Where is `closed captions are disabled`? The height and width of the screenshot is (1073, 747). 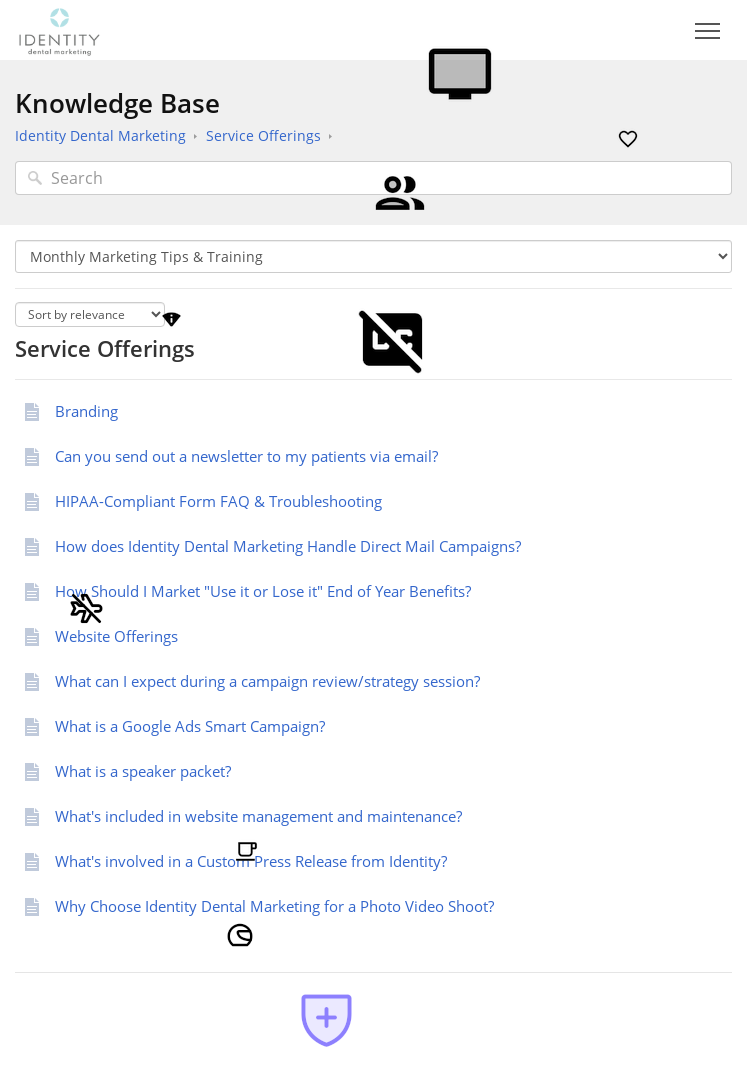
closed captions are disabled is located at coordinates (392, 339).